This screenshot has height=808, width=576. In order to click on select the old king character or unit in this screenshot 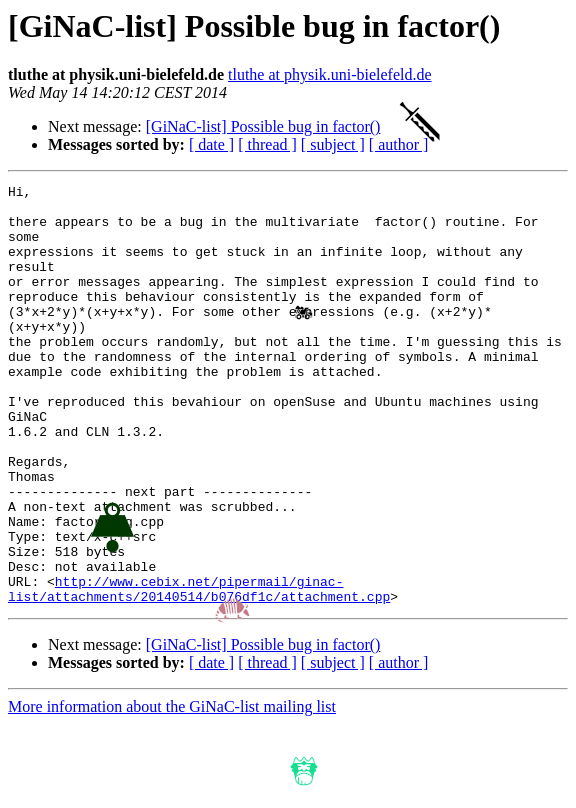, I will do `click(304, 771)`.